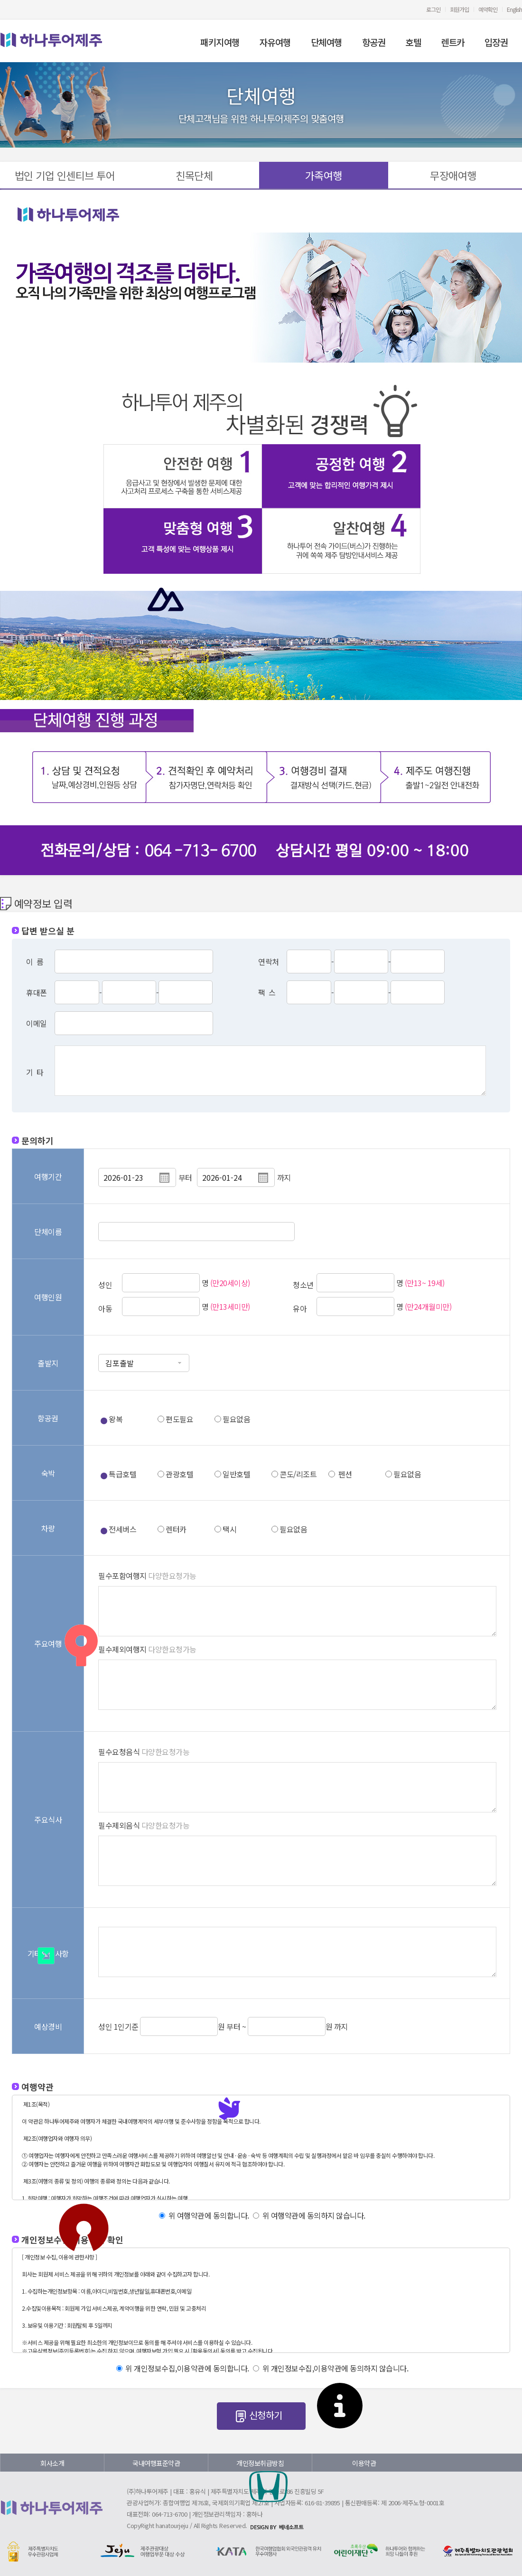  Describe the element at coordinates (81, 1645) in the screenshot. I see `open sourcetree git client` at that location.